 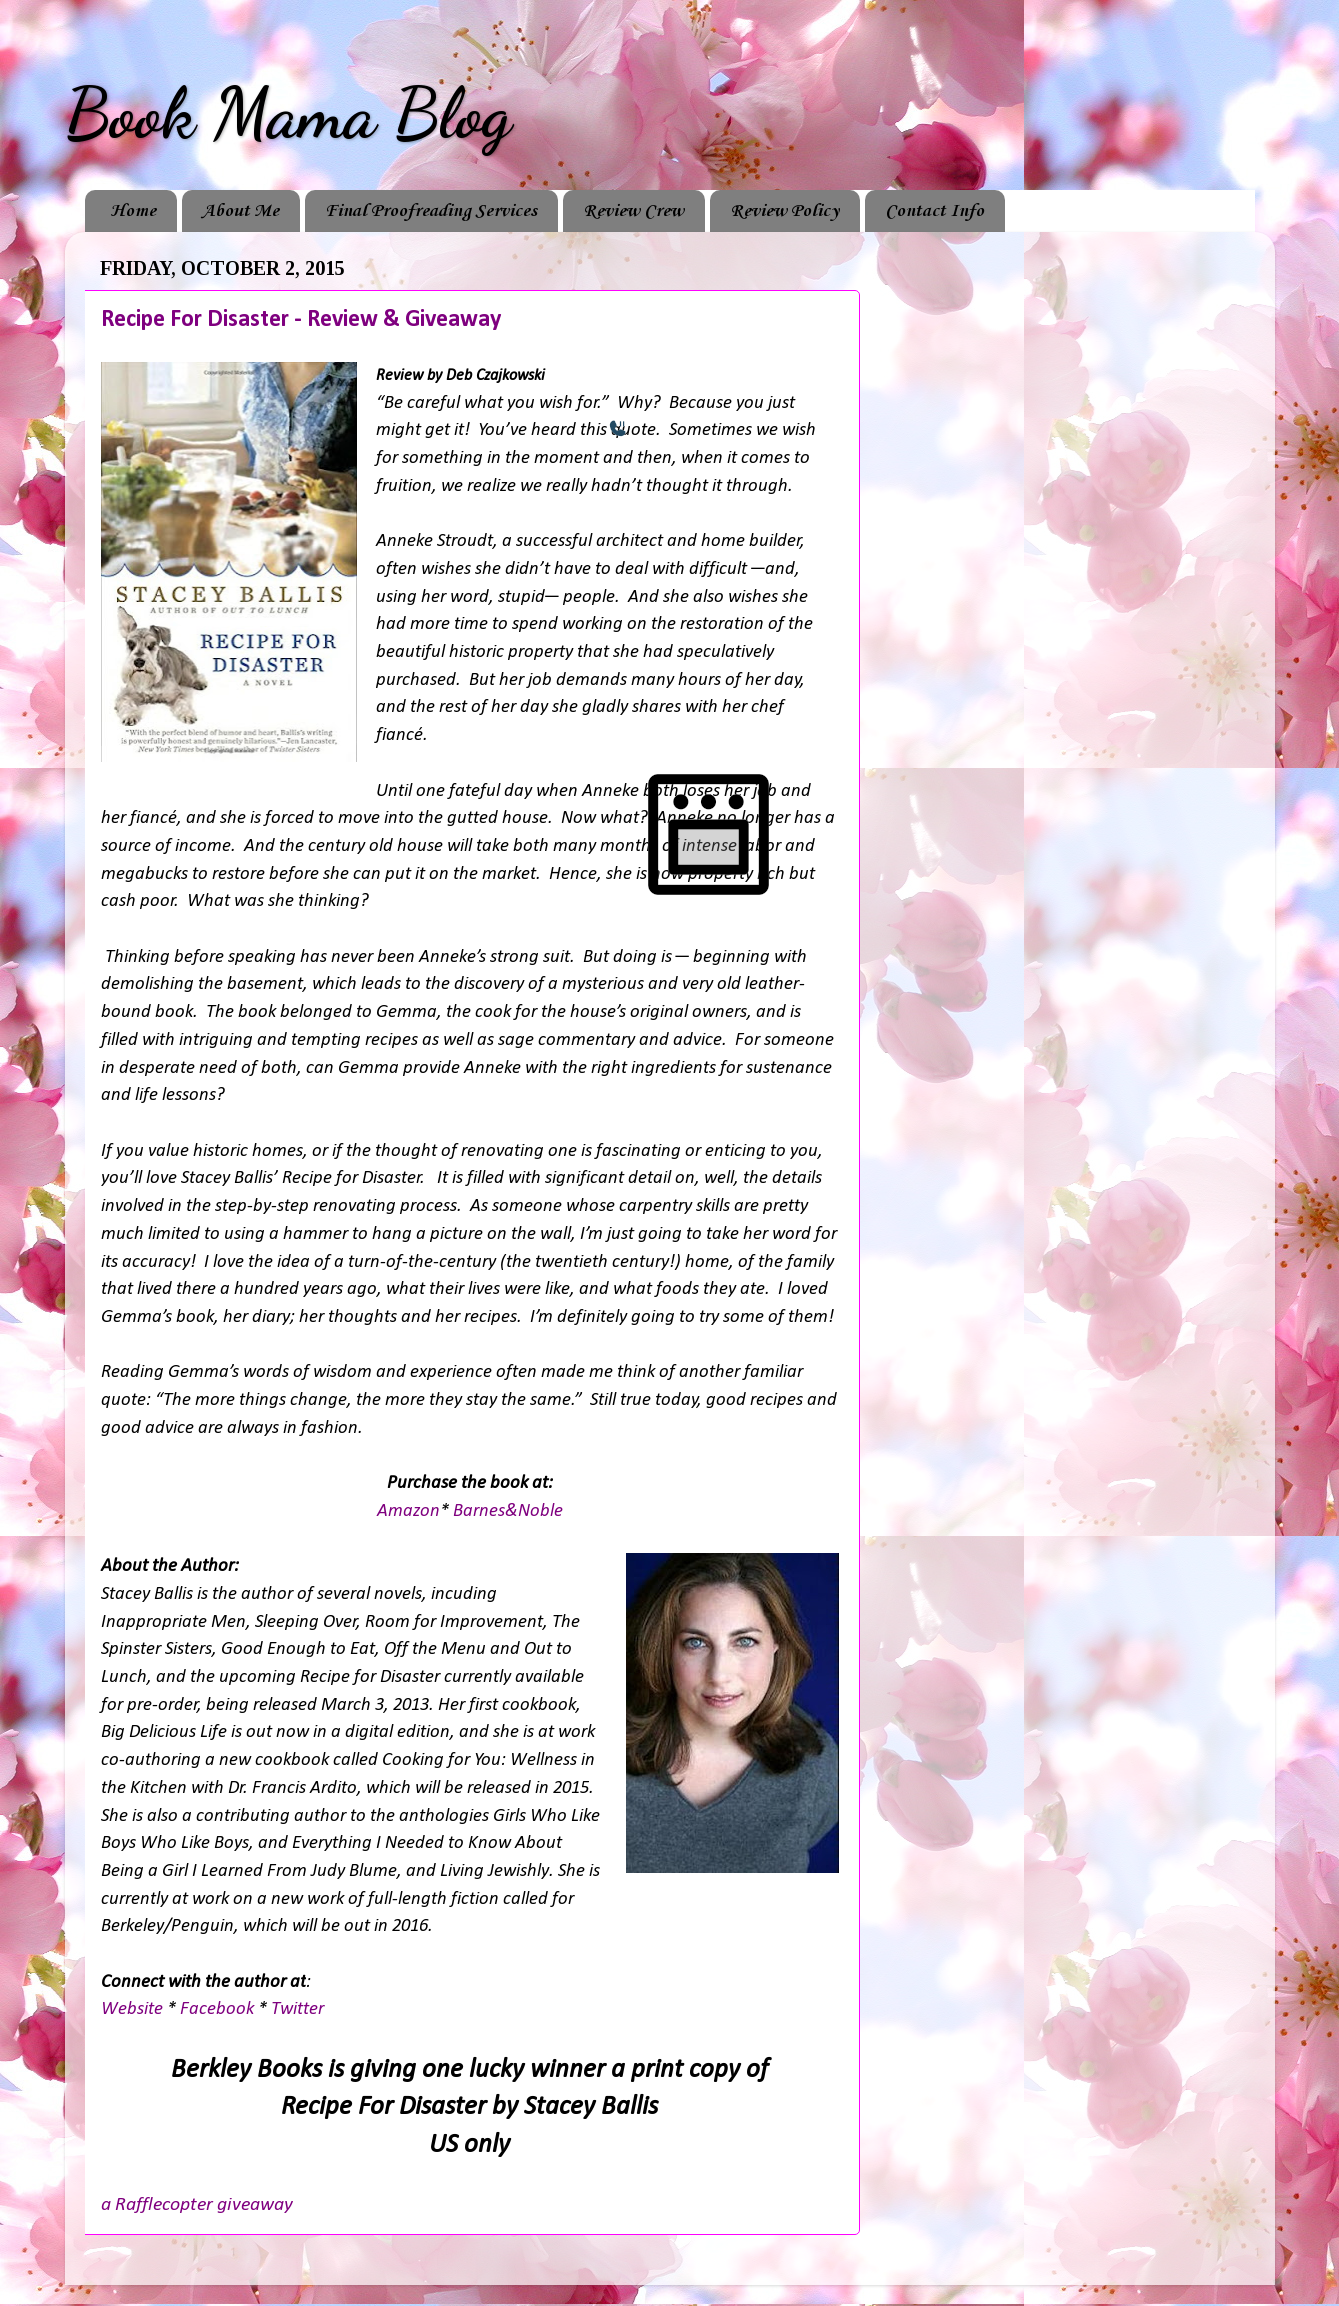 I want to click on access oven controls in a smart home app, so click(x=708, y=834).